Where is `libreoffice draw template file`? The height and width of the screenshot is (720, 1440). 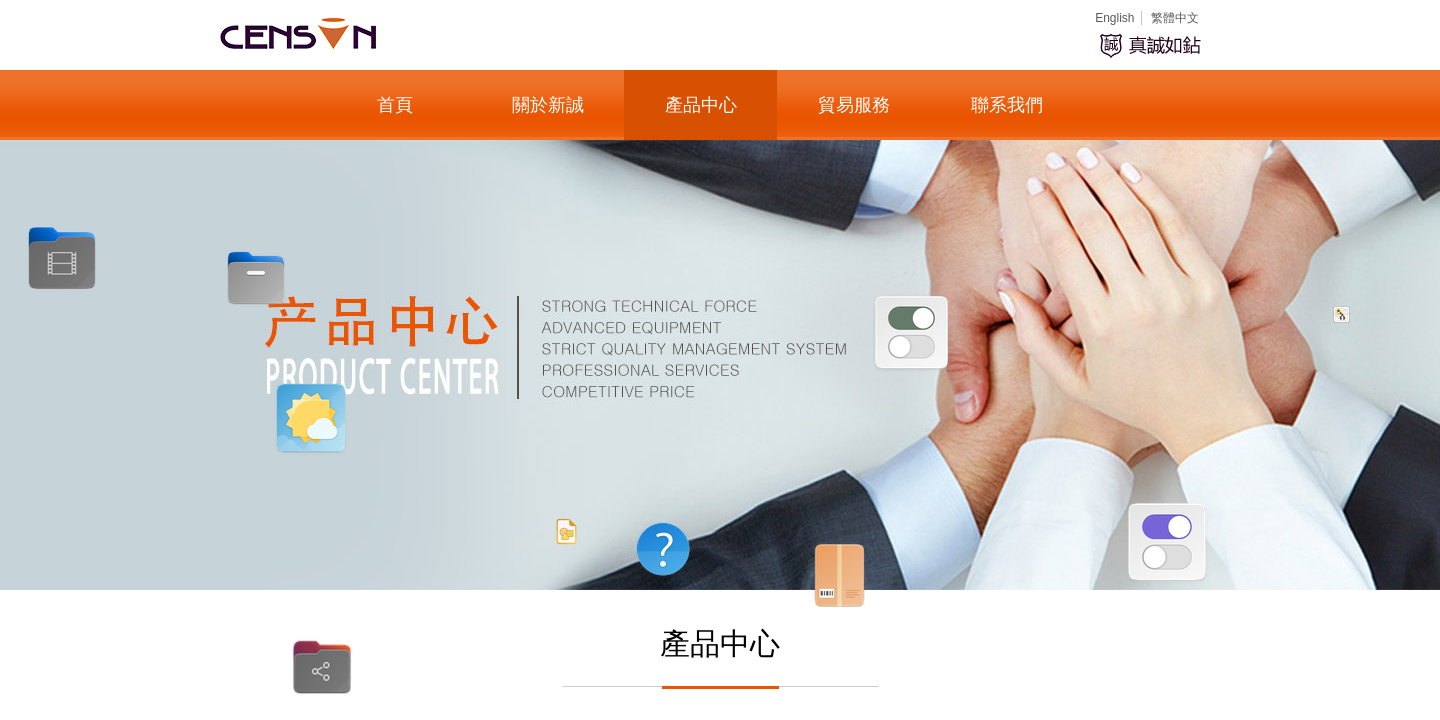
libreoffice draw template file is located at coordinates (566, 531).